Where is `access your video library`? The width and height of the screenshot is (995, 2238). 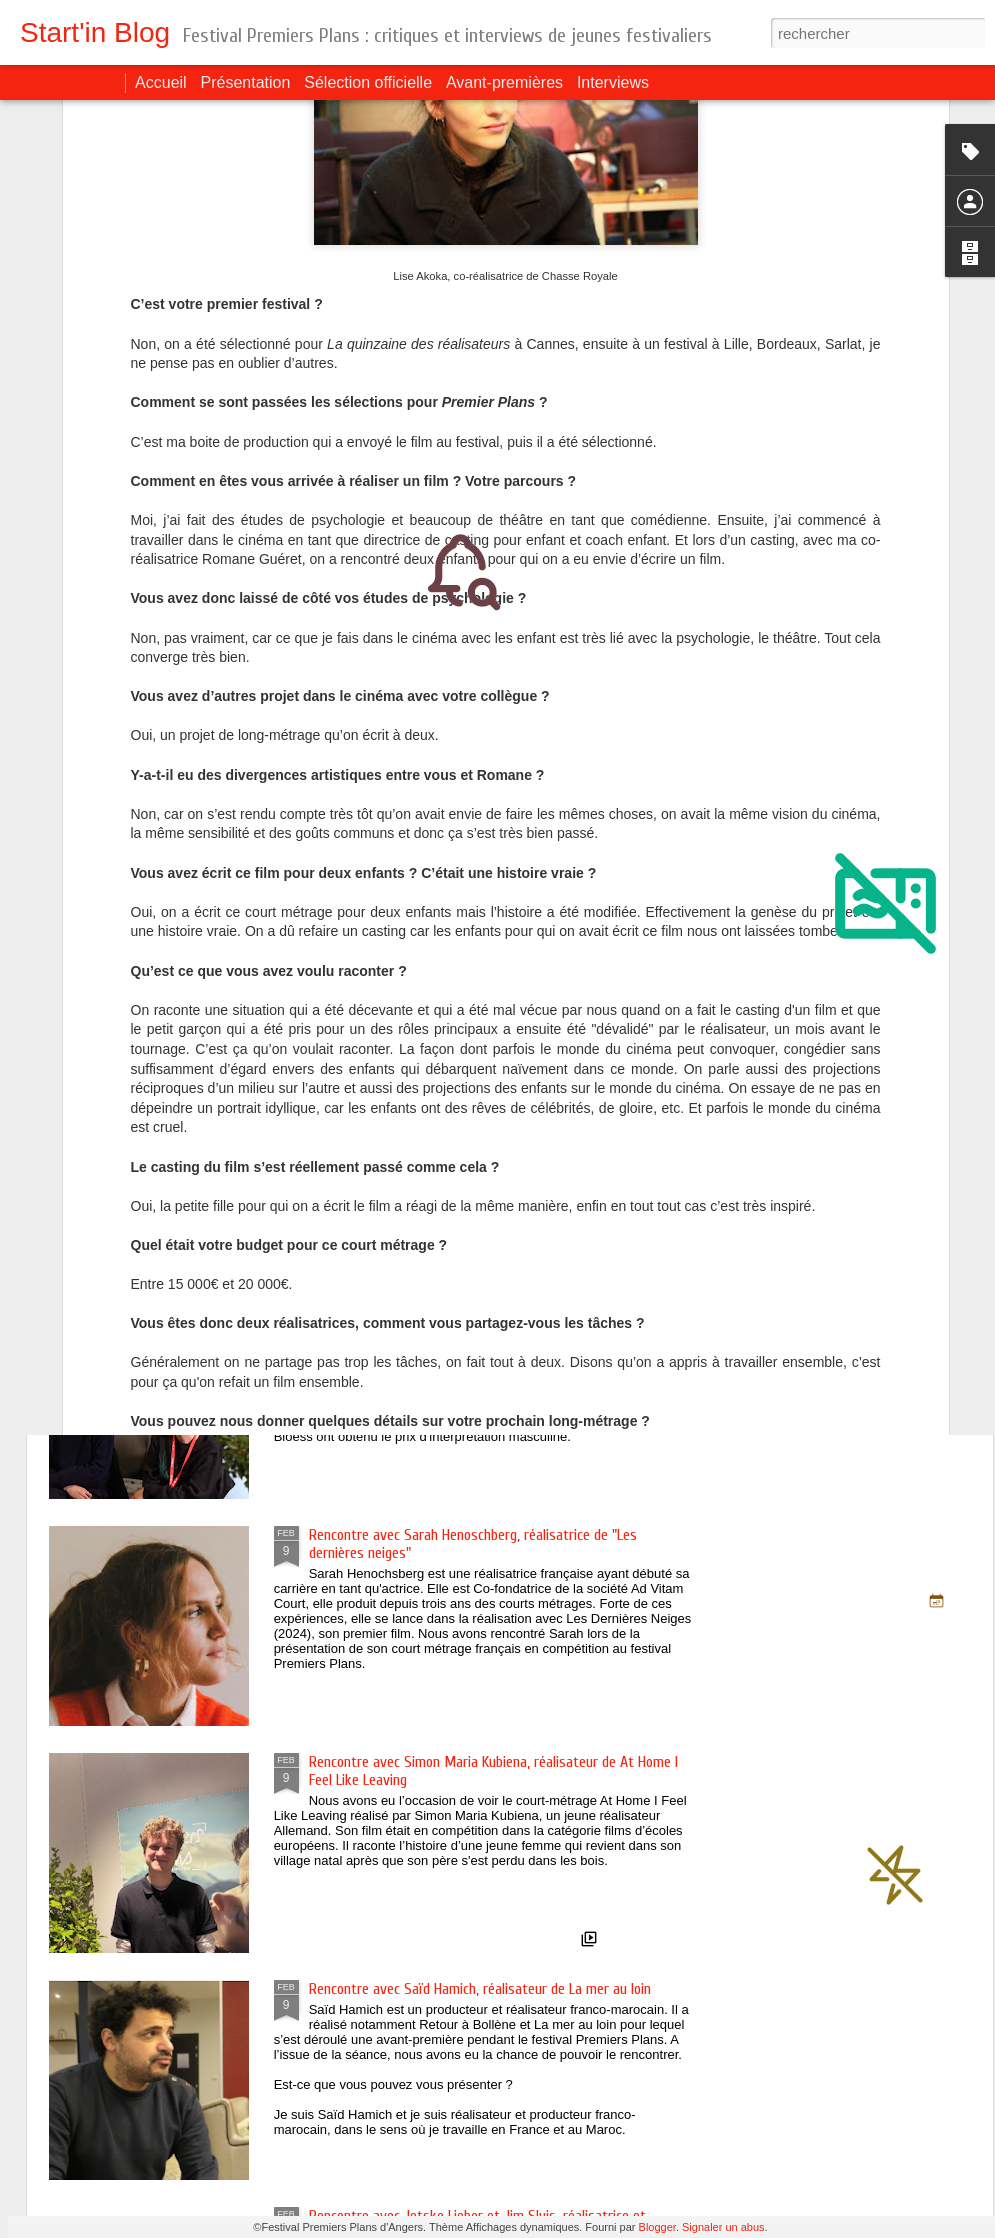
access your video library is located at coordinates (589, 1939).